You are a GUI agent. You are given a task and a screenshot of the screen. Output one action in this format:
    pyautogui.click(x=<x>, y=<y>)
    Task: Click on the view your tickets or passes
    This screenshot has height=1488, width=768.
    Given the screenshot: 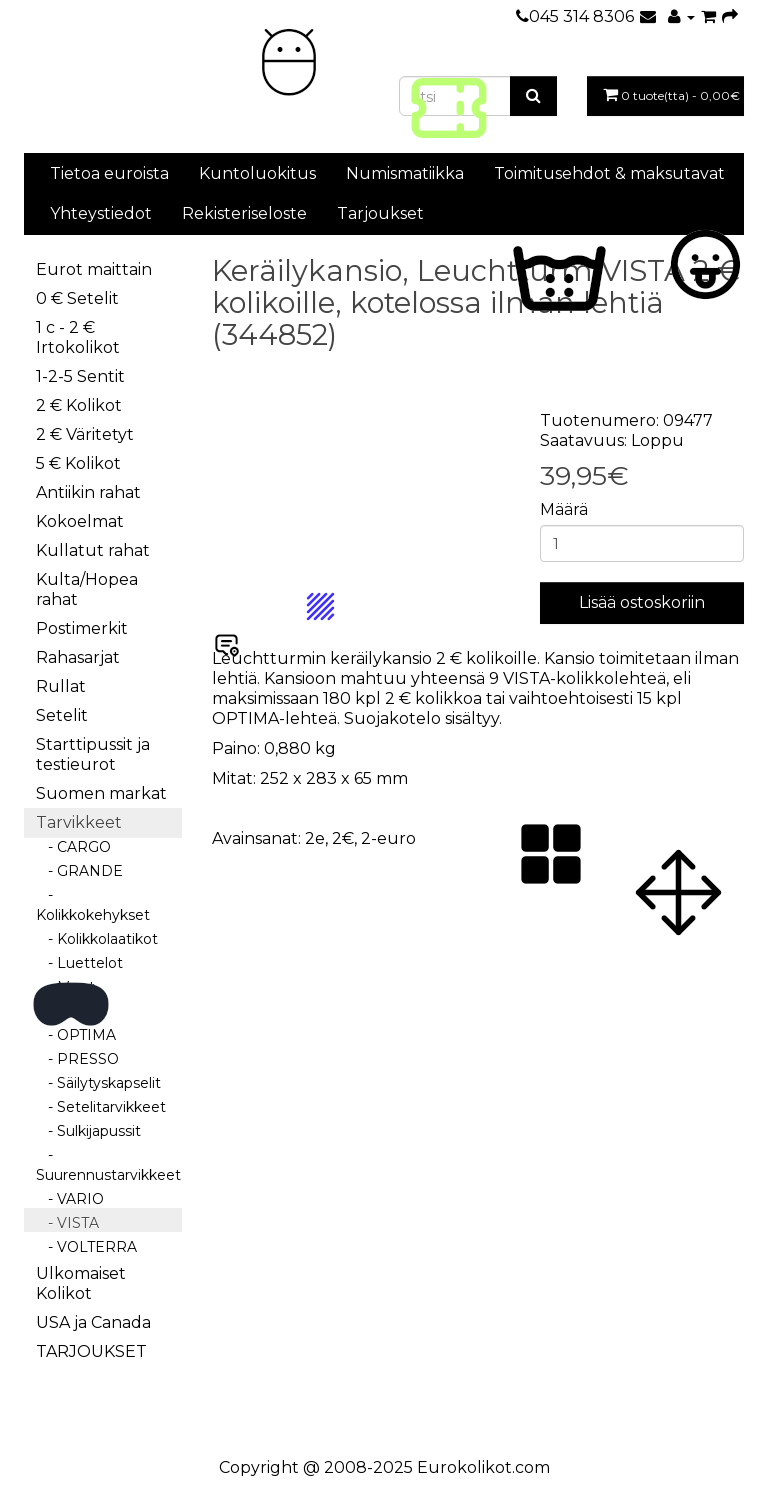 What is the action you would take?
    pyautogui.click(x=449, y=108)
    